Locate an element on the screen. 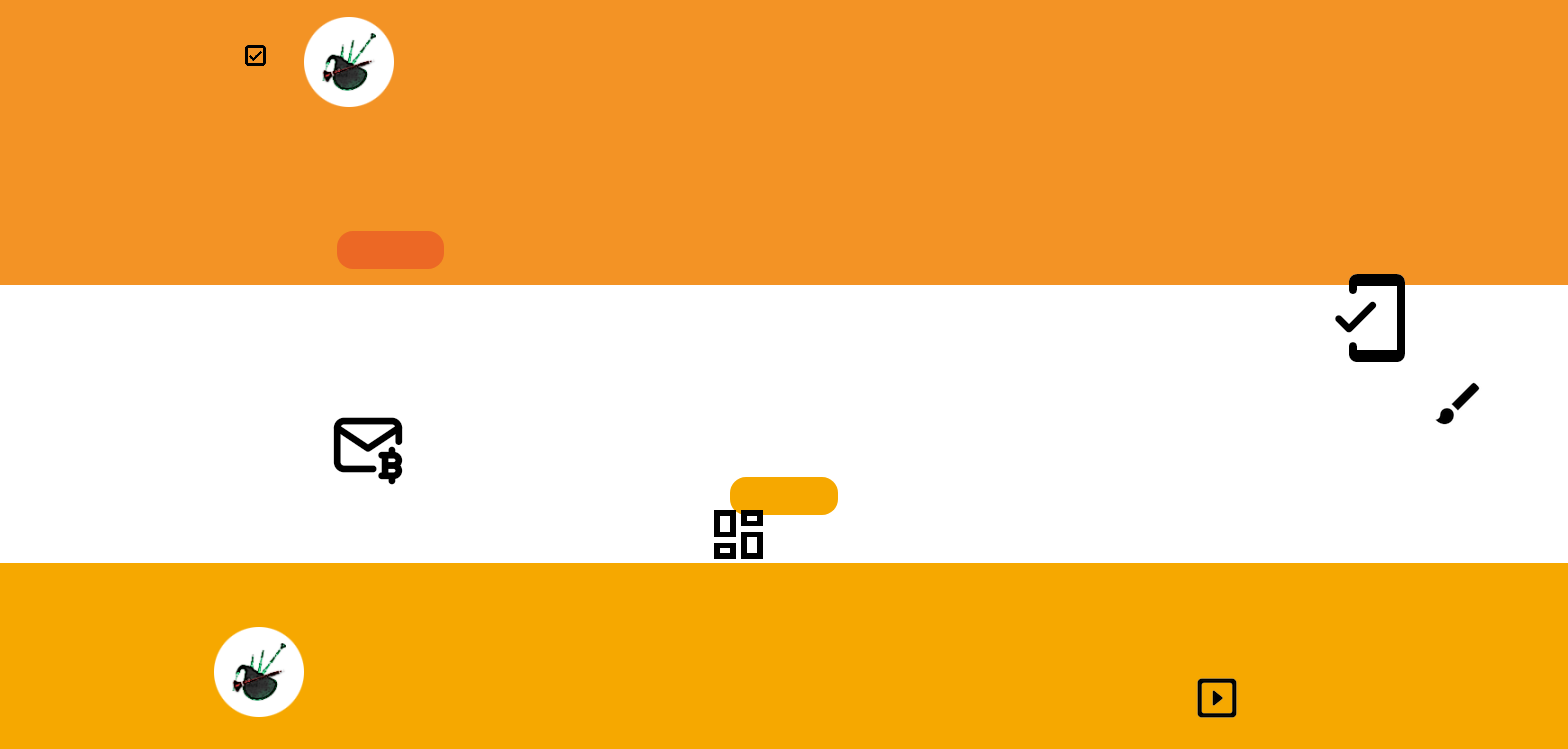 This screenshot has width=1568, height=749. start a slideshow presentation is located at coordinates (1217, 698).